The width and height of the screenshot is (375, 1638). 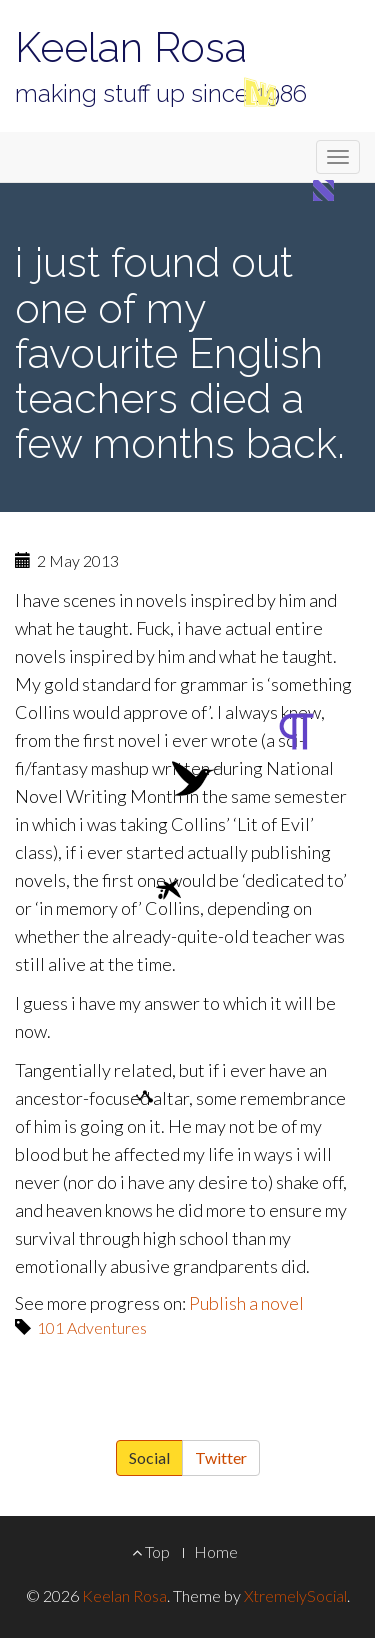 I want to click on open Apple News app, so click(x=323, y=190).